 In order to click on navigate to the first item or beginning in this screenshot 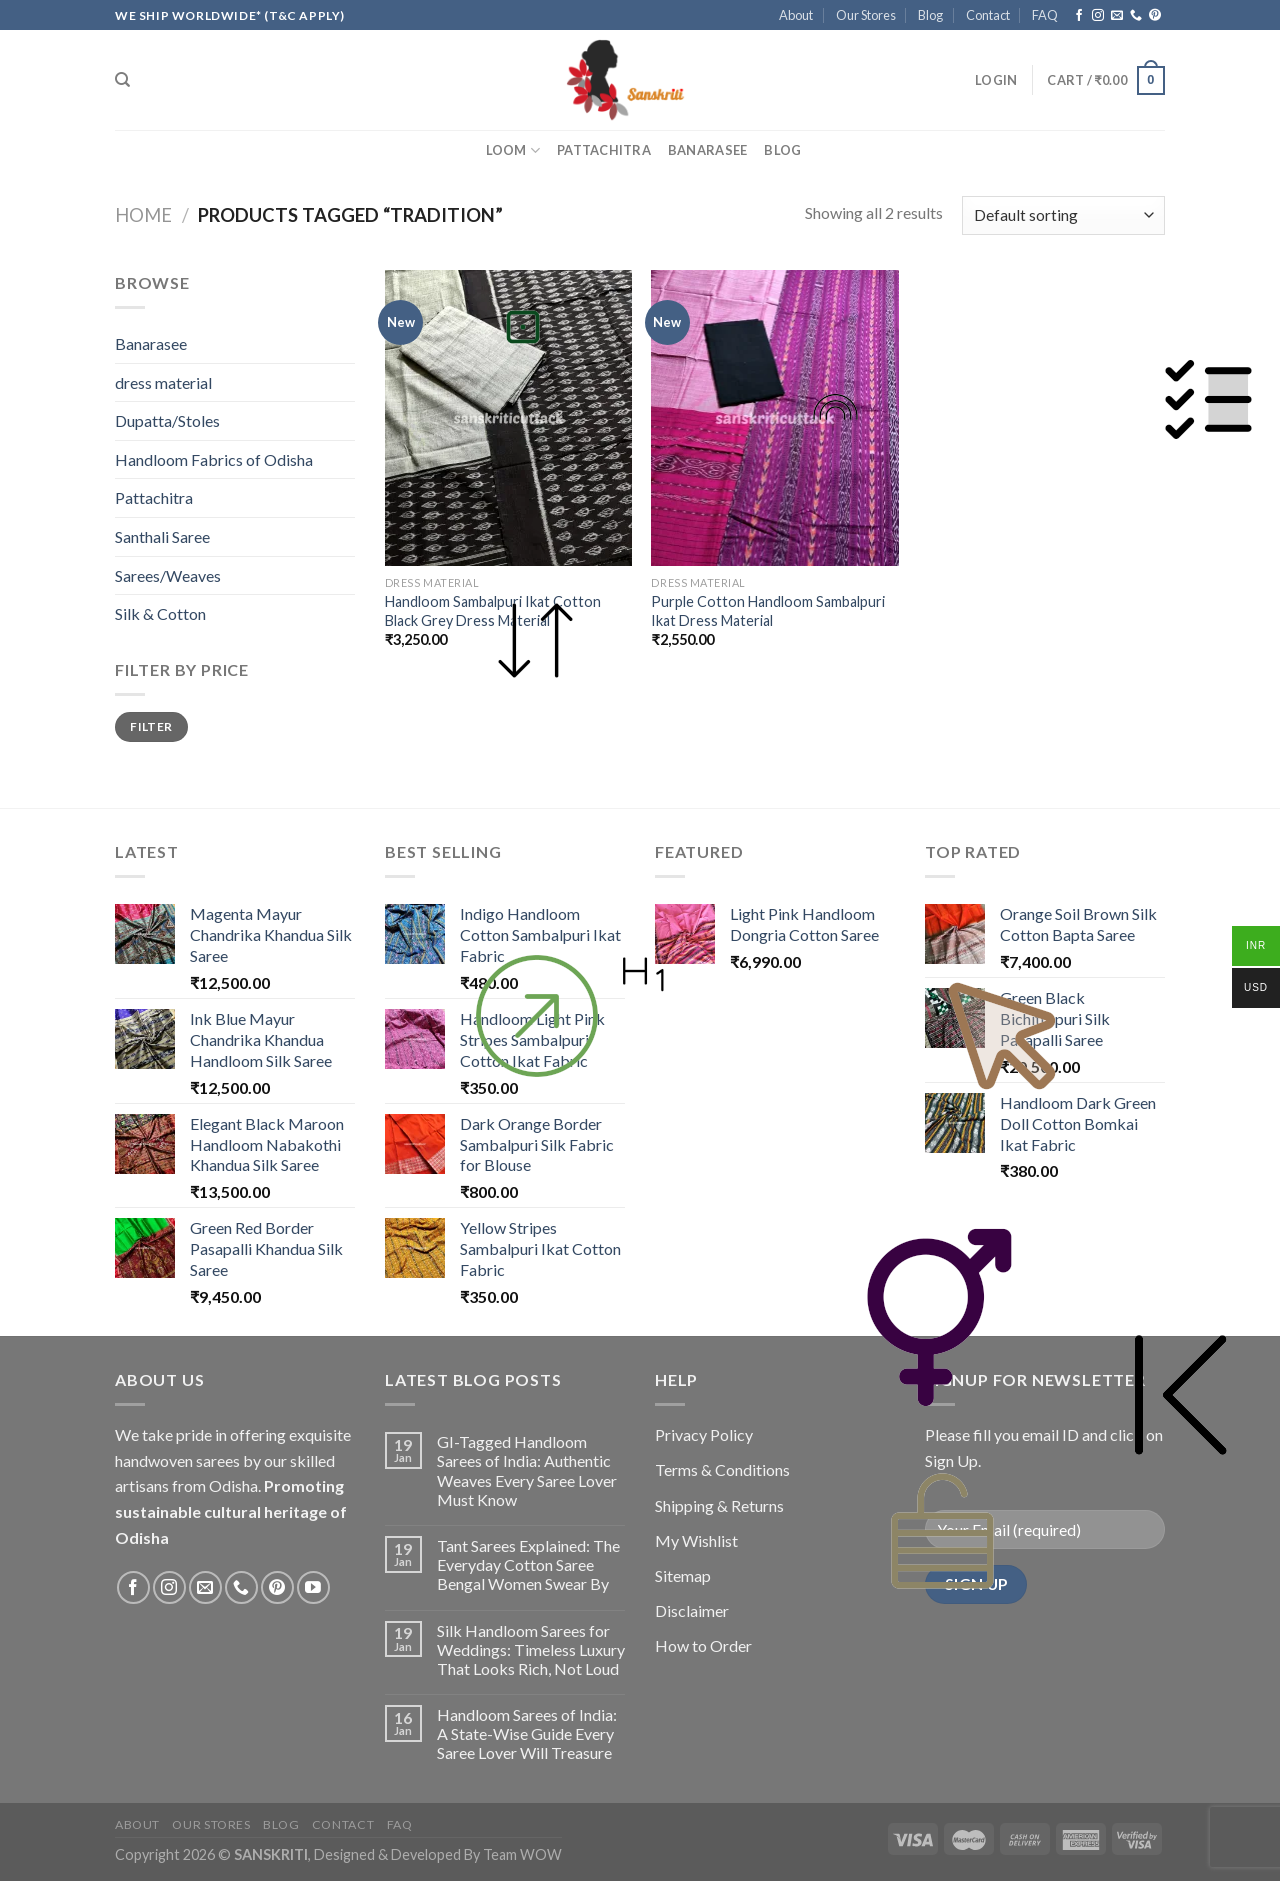, I will do `click(1178, 1395)`.